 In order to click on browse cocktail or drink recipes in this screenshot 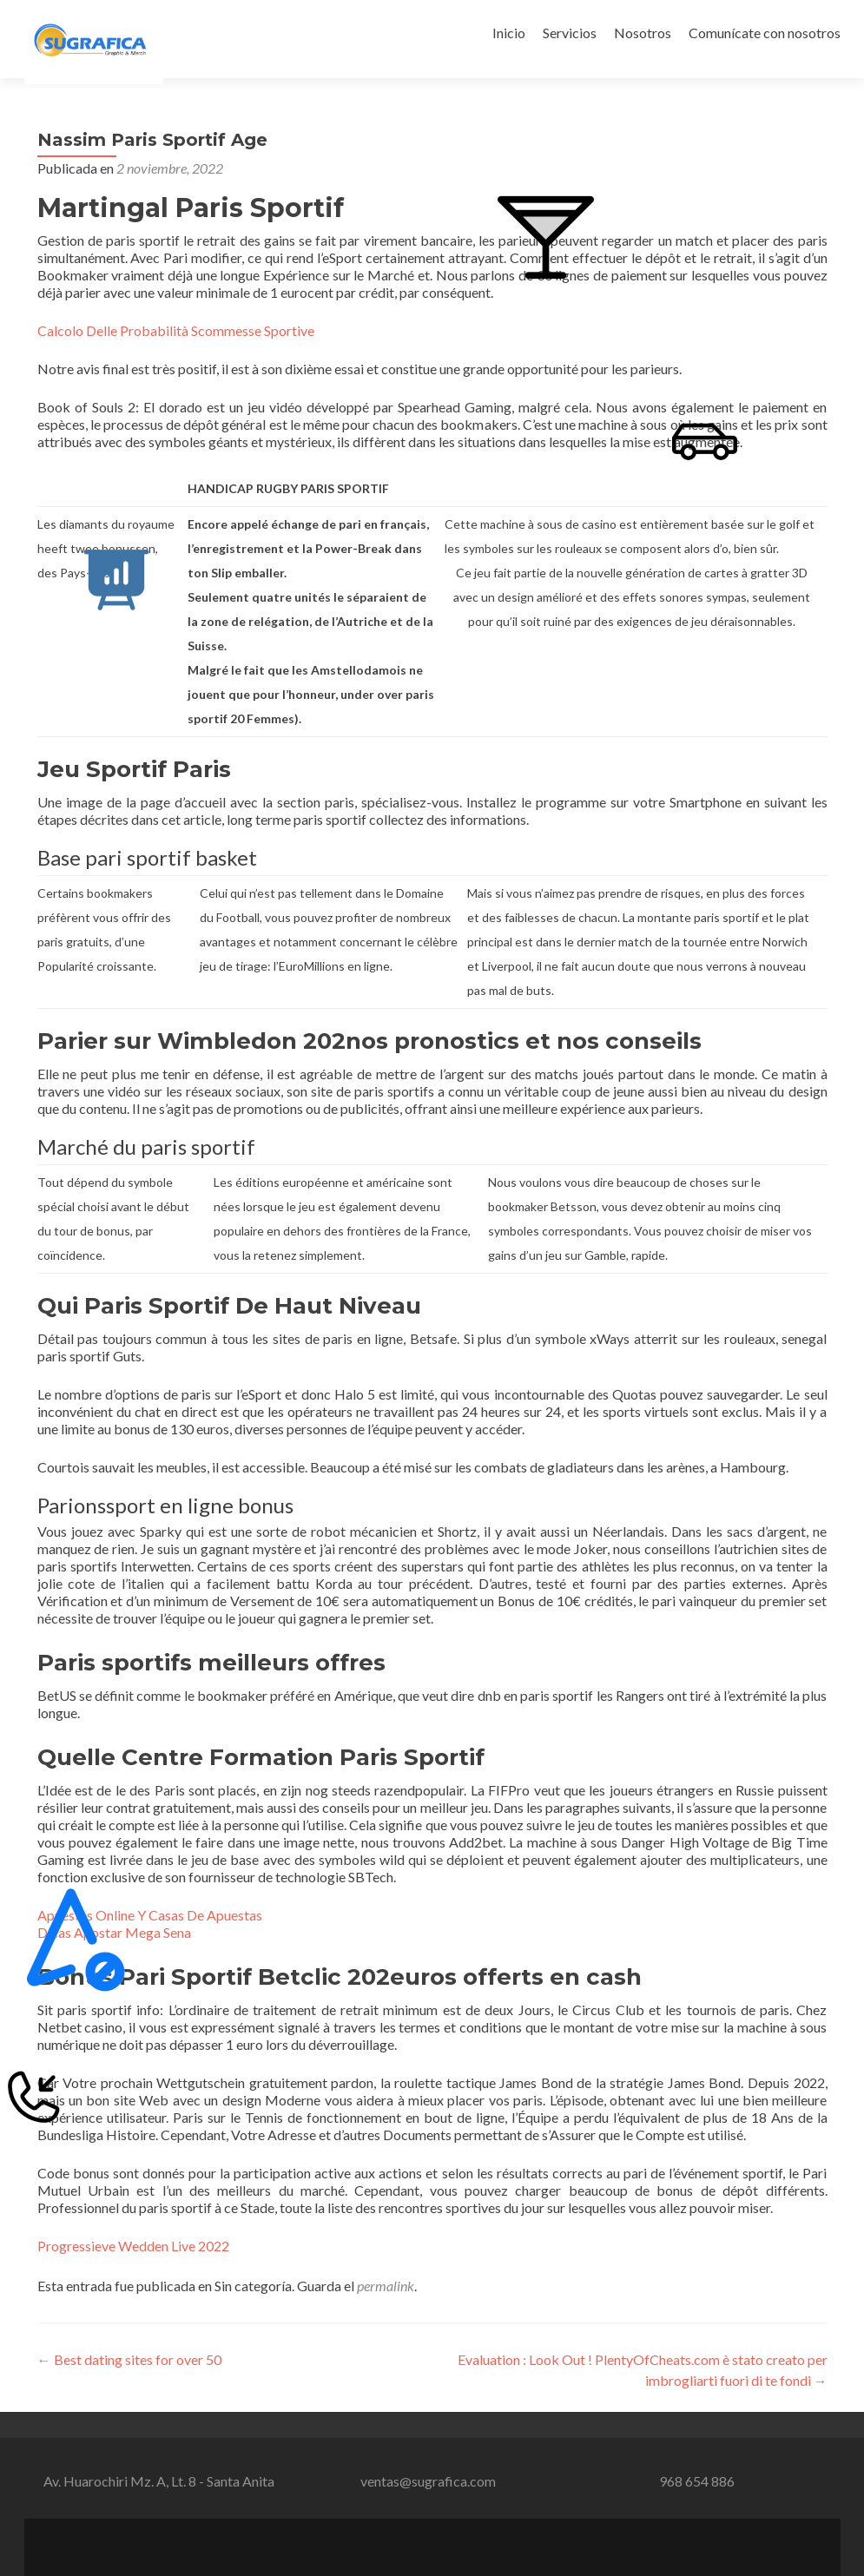, I will do `click(545, 237)`.